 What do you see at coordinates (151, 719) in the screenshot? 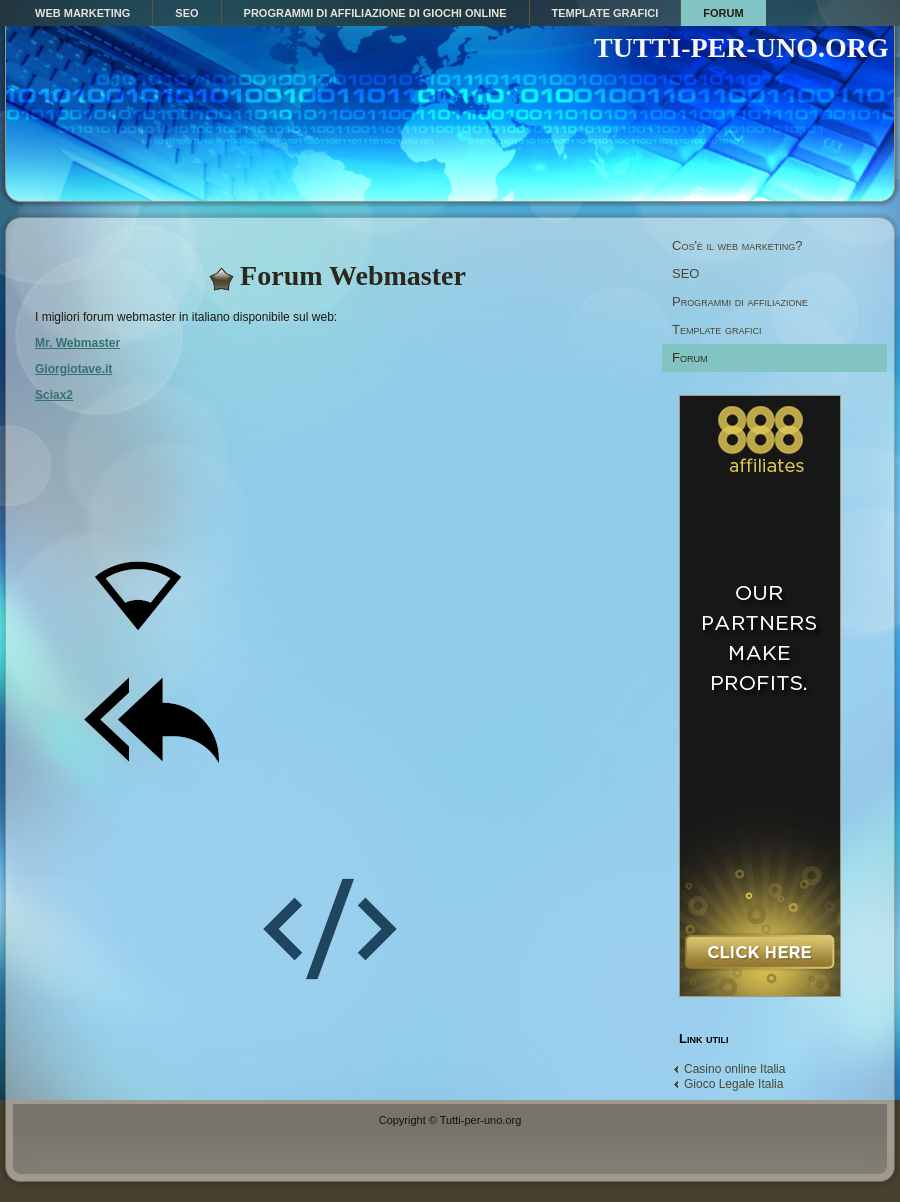
I see `reply to all recipients` at bounding box center [151, 719].